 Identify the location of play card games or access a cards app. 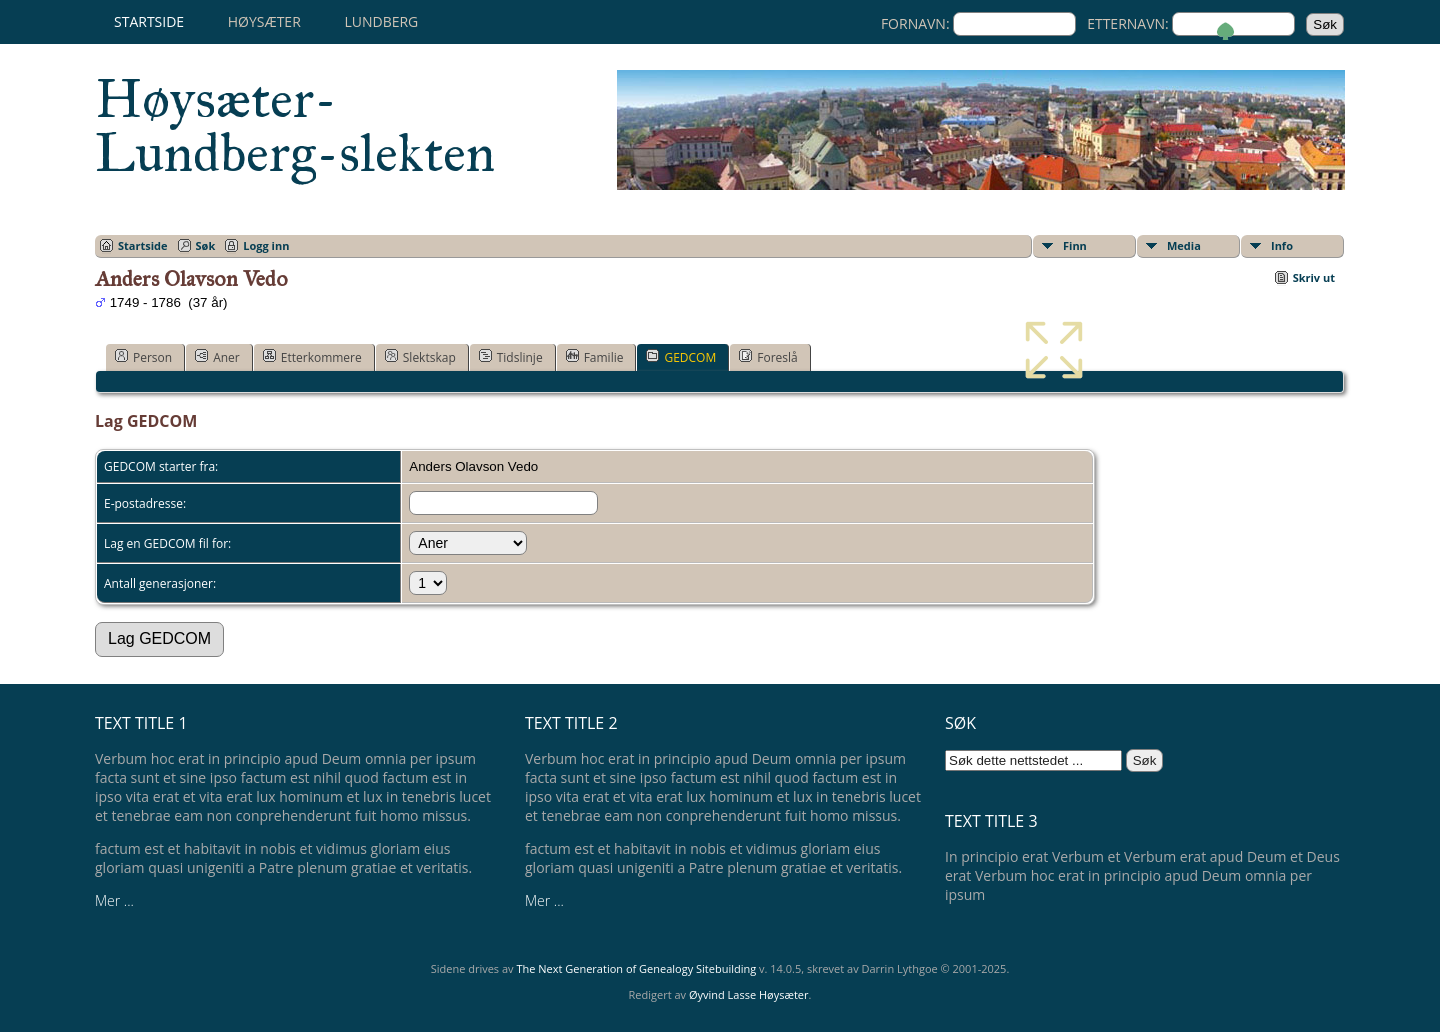
(1225, 31).